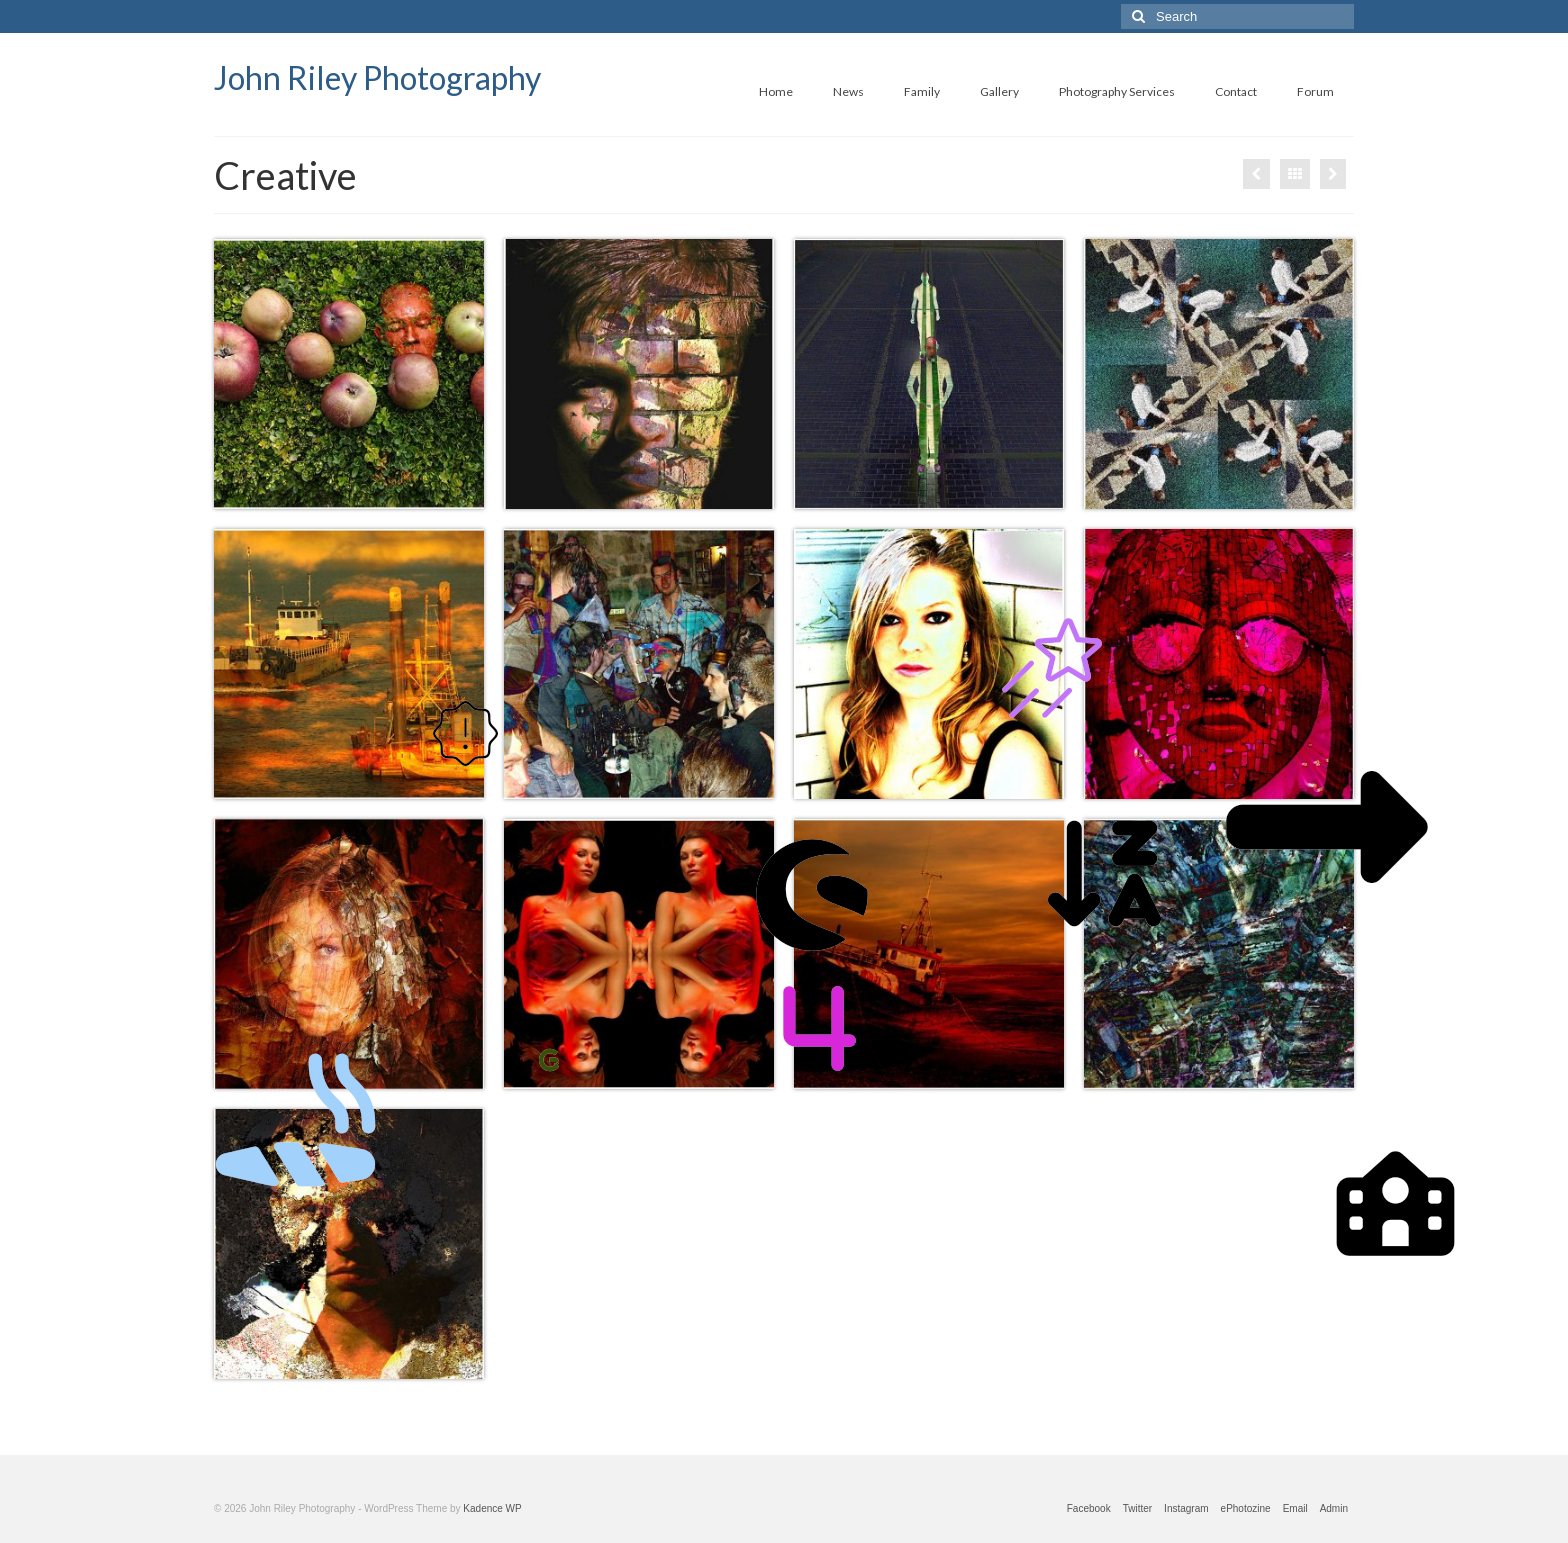 Image resolution: width=1568 pixels, height=1543 pixels. Describe the element at coordinates (819, 1028) in the screenshot. I see `numeric indicator showing the number four` at that location.